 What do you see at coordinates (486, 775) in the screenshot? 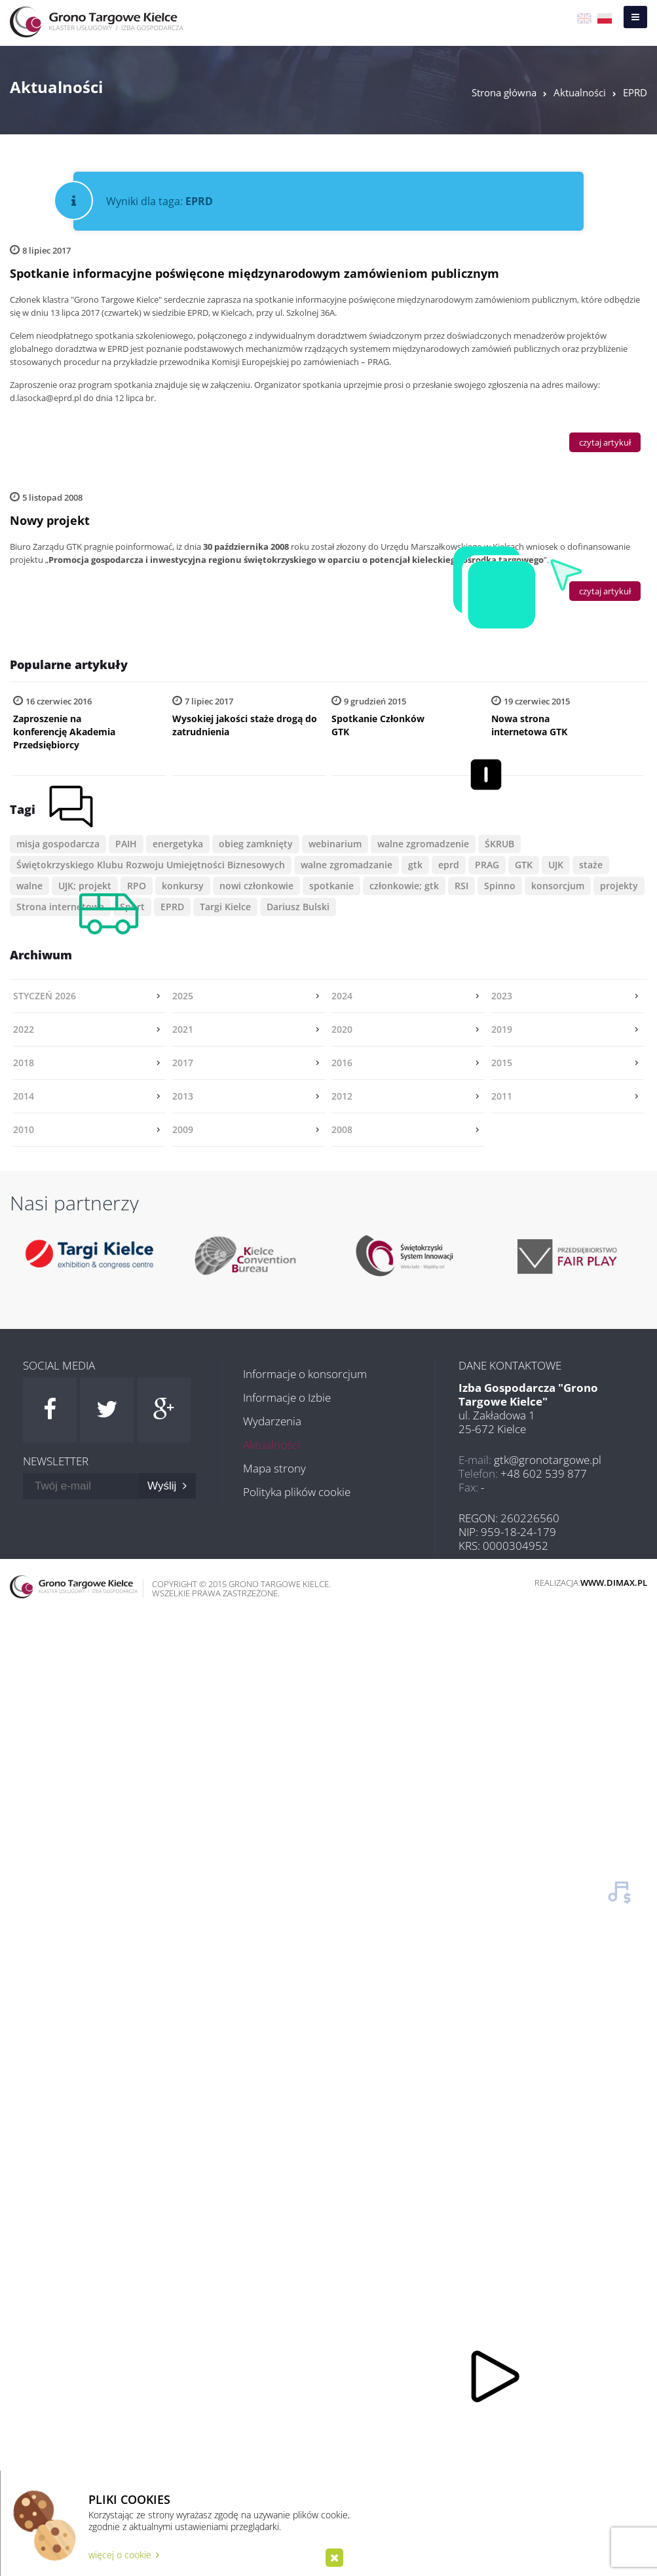
I see `access information or details` at bounding box center [486, 775].